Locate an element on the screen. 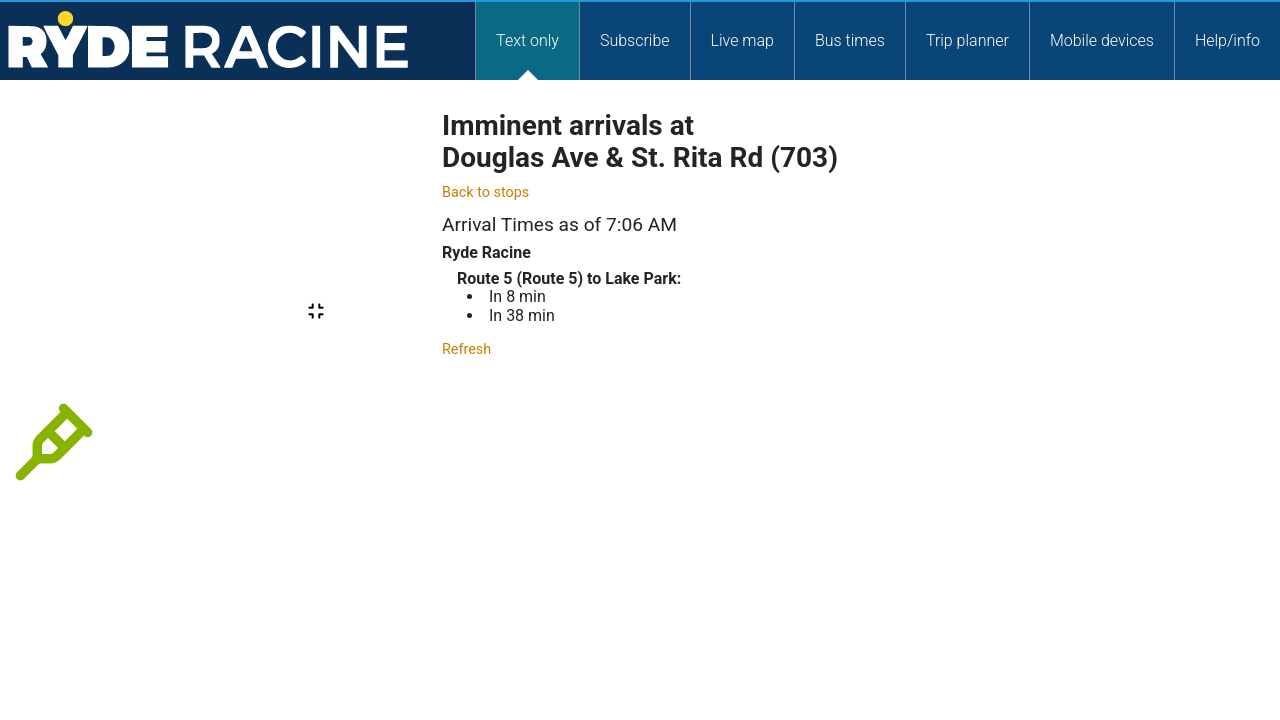 This screenshot has height=720, width=1280. indicates accessibility or mobility assistance options is located at coordinates (54, 442).